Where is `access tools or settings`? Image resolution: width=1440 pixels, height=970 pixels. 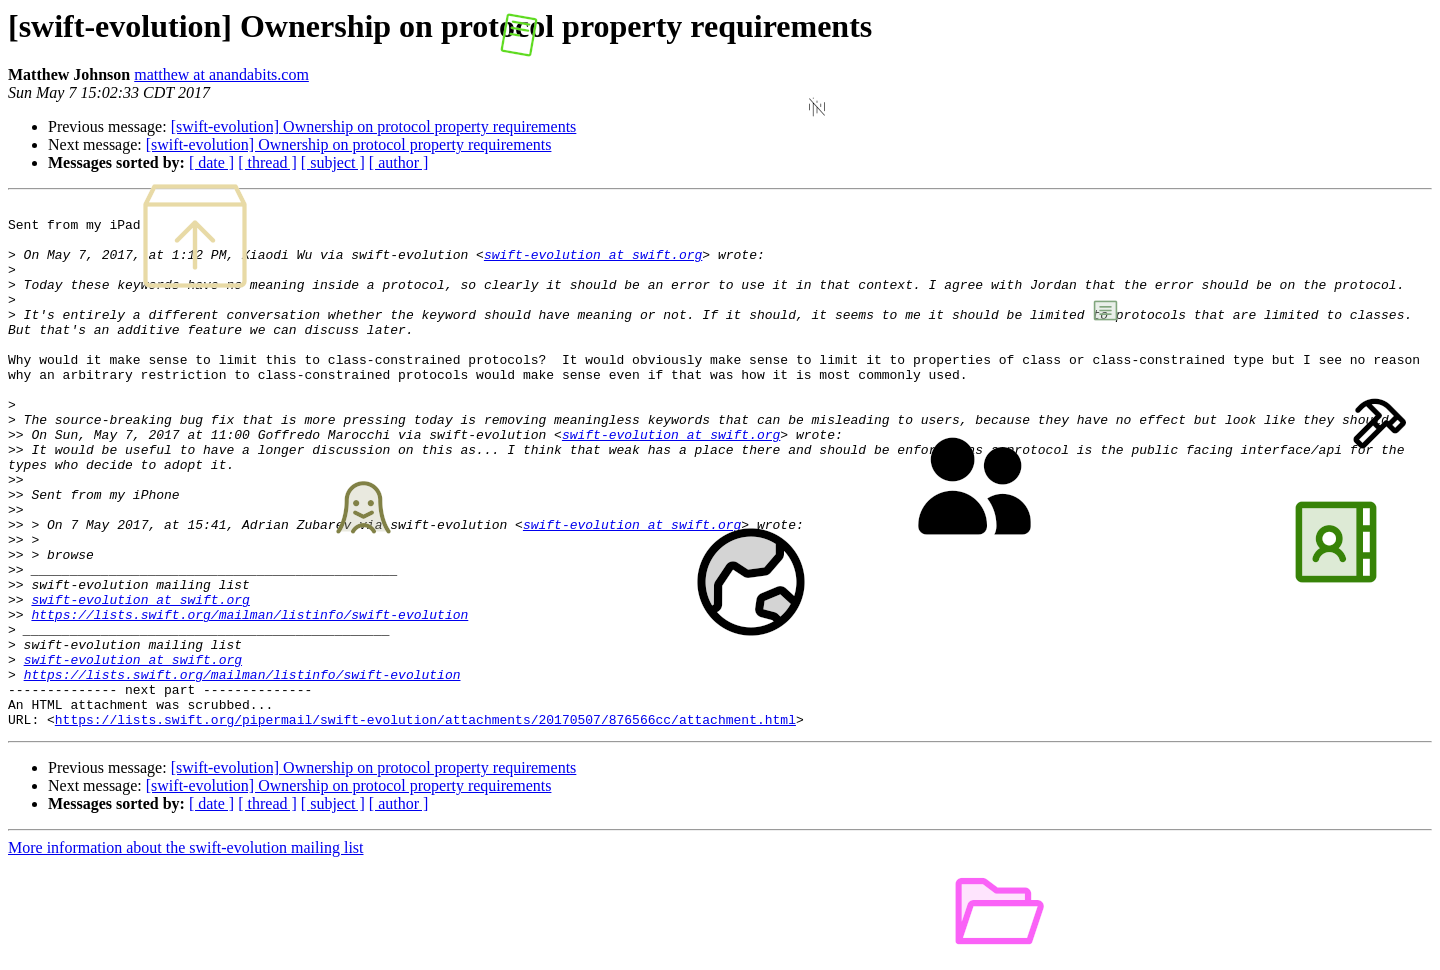 access tools or settings is located at coordinates (1377, 424).